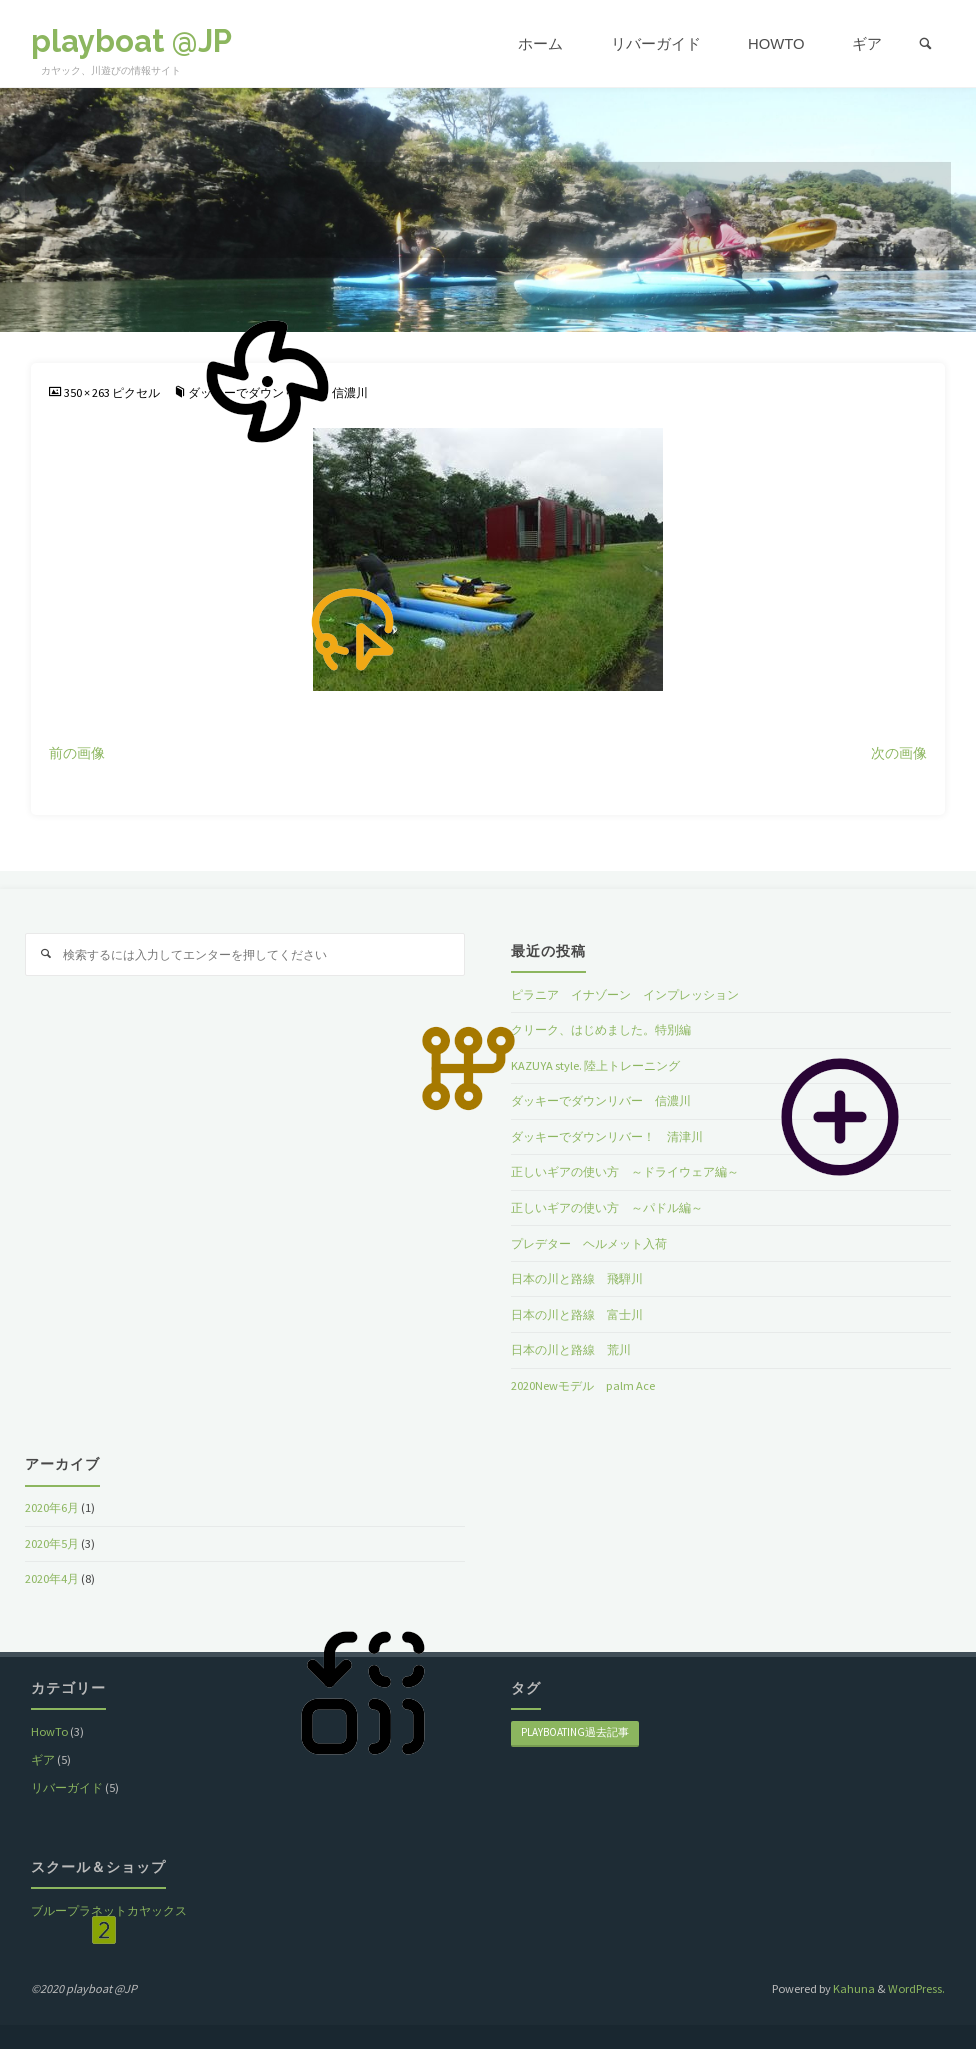 This screenshot has width=976, height=2049. Describe the element at coordinates (363, 1693) in the screenshot. I see `replace all matching instances in a document` at that location.